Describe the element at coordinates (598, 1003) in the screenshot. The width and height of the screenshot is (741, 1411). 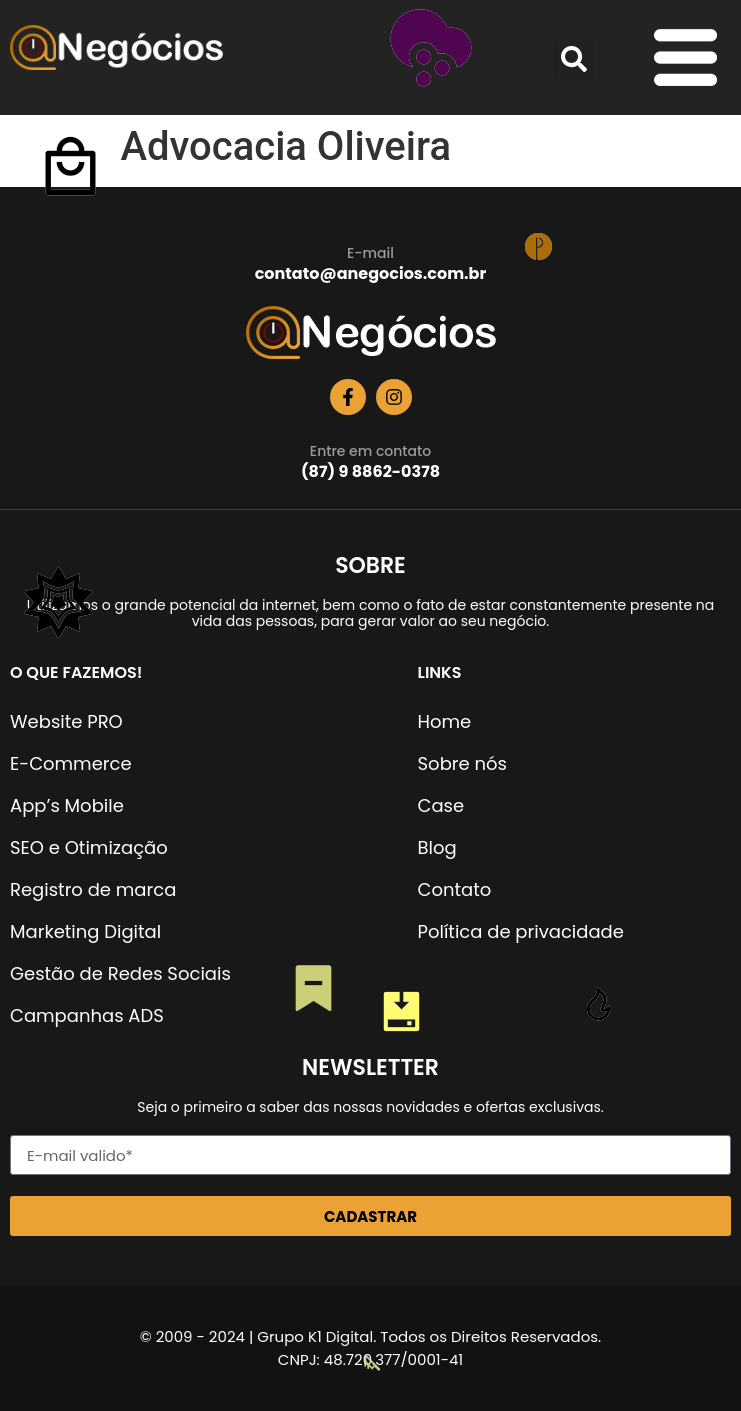
I see `view trending or hot content` at that location.